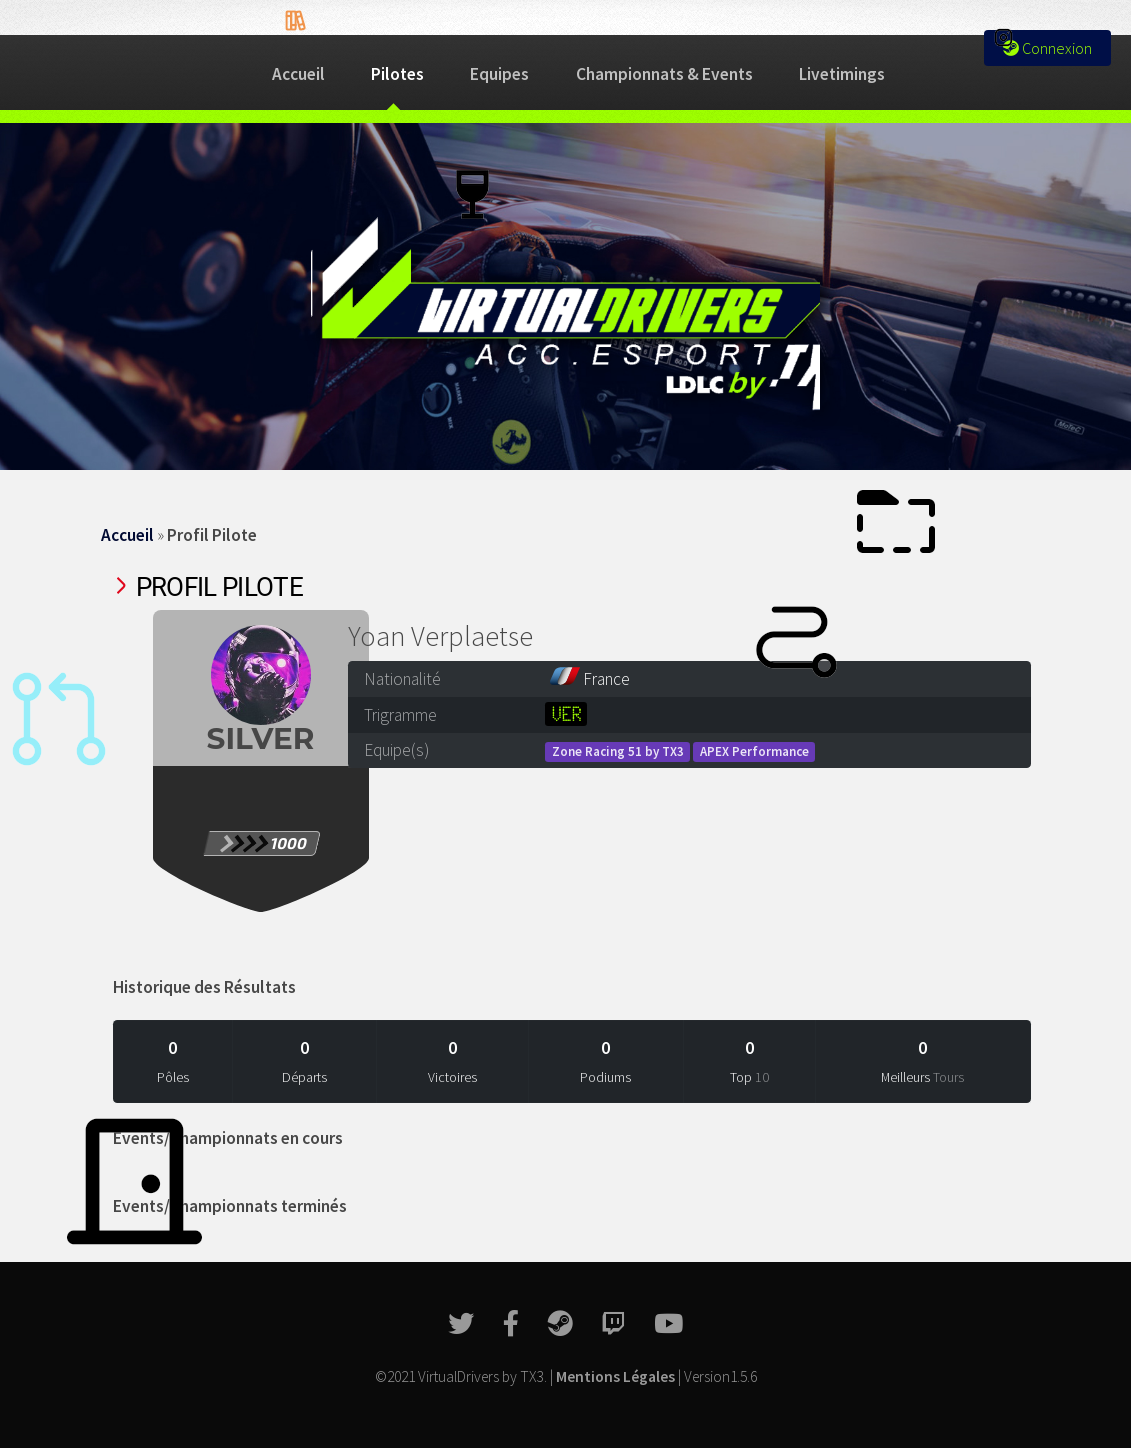 The height and width of the screenshot is (1448, 1131). I want to click on exit or log out of the application, so click(134, 1181).